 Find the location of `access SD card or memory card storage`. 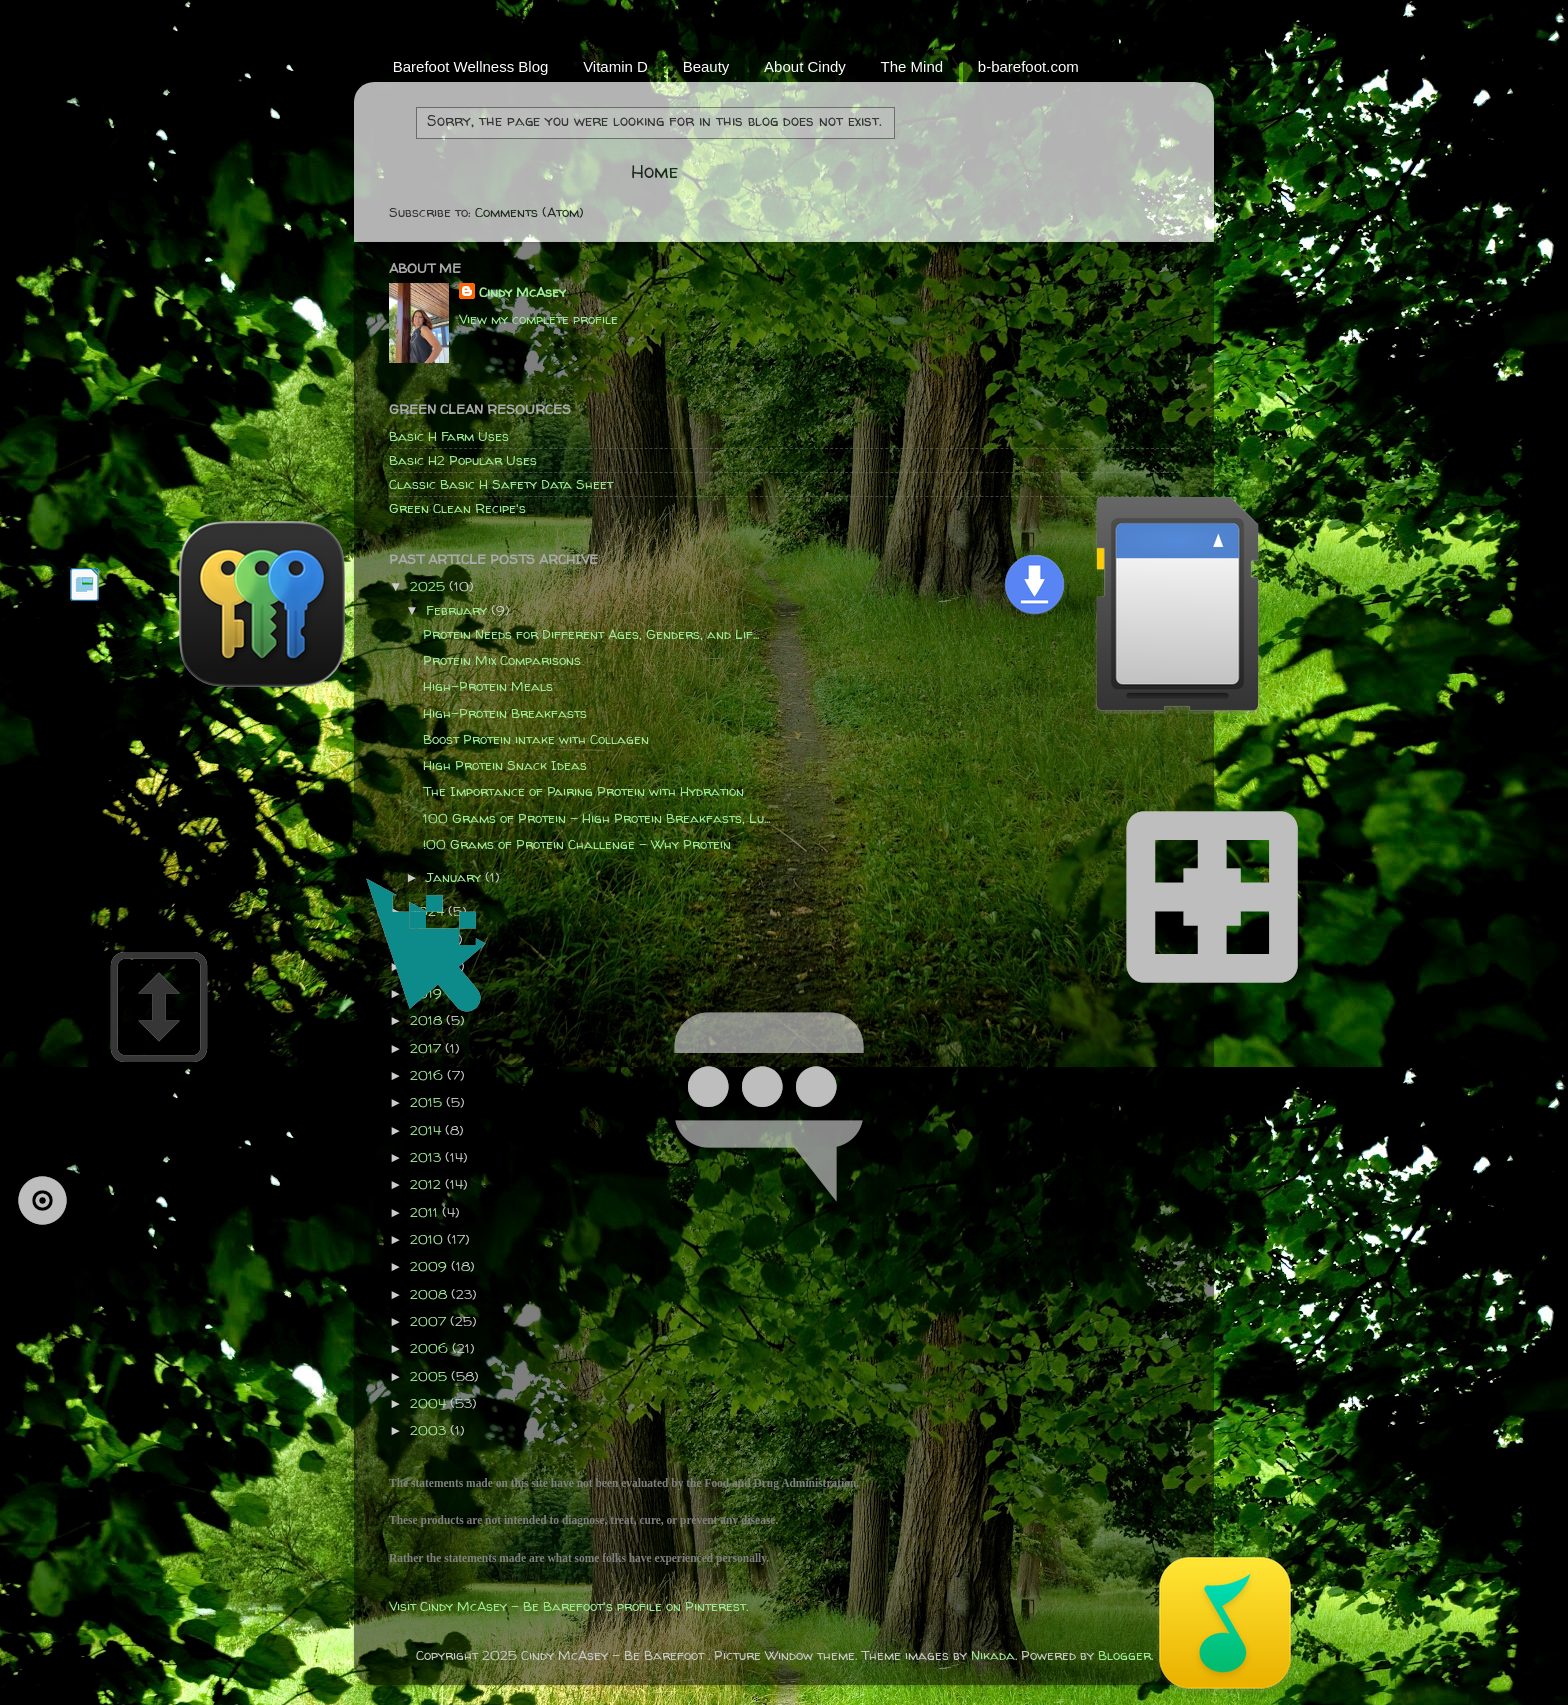

access SD card or memory card storage is located at coordinates (1177, 605).